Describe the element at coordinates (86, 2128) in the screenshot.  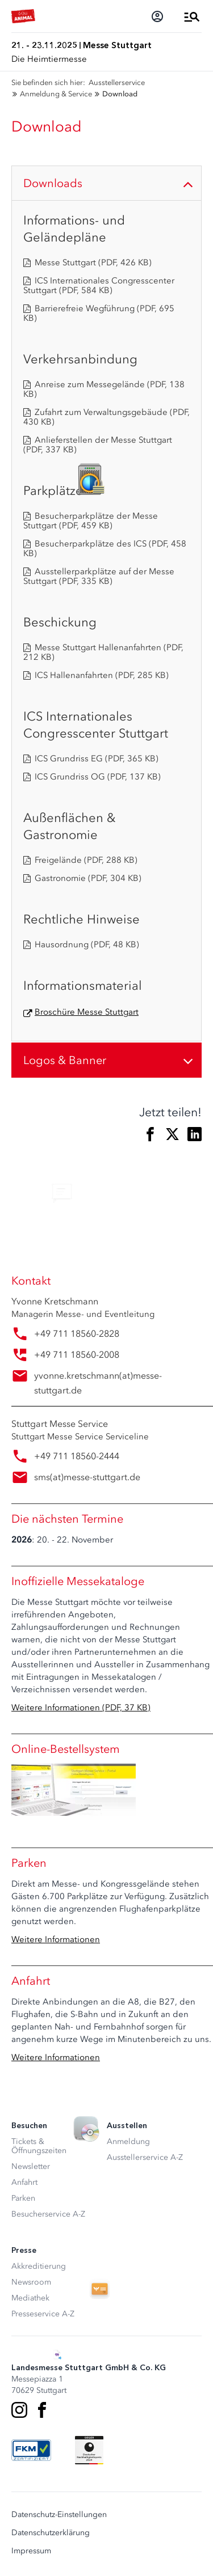
I see `open the DVD player application` at that location.